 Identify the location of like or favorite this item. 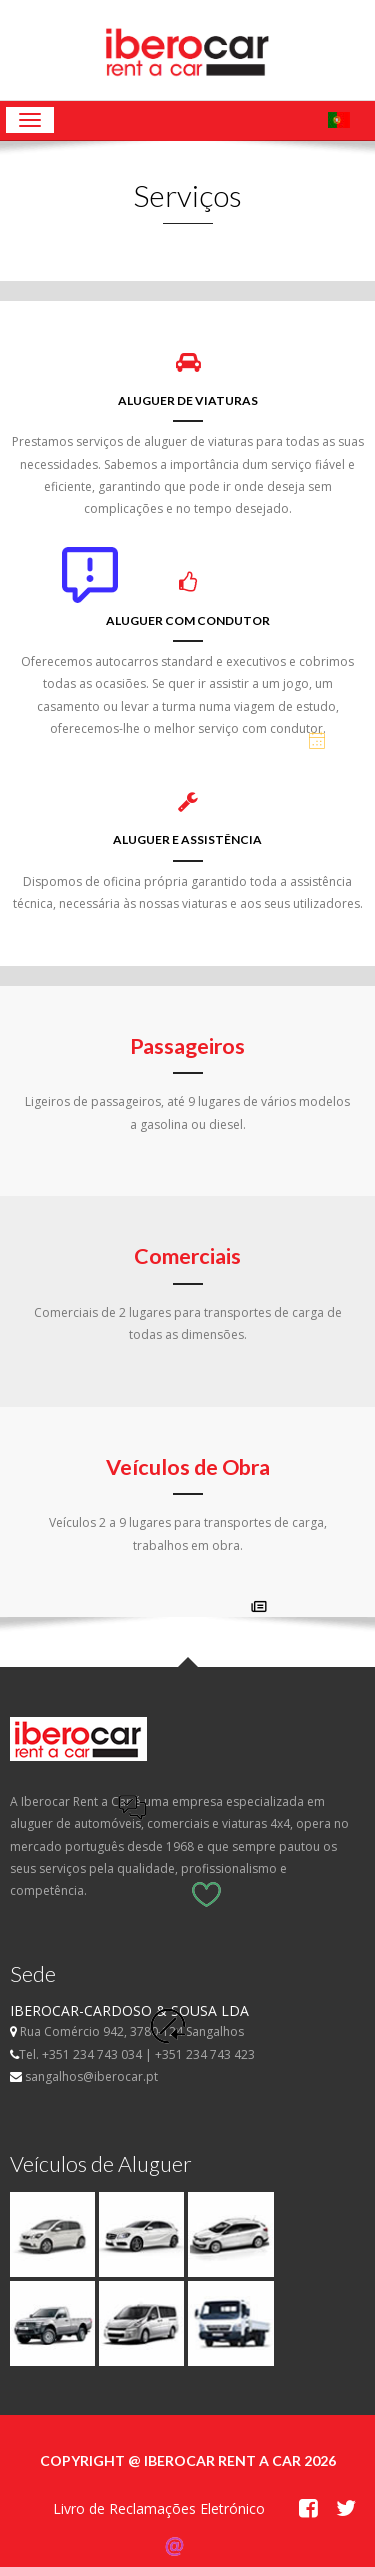
(206, 1894).